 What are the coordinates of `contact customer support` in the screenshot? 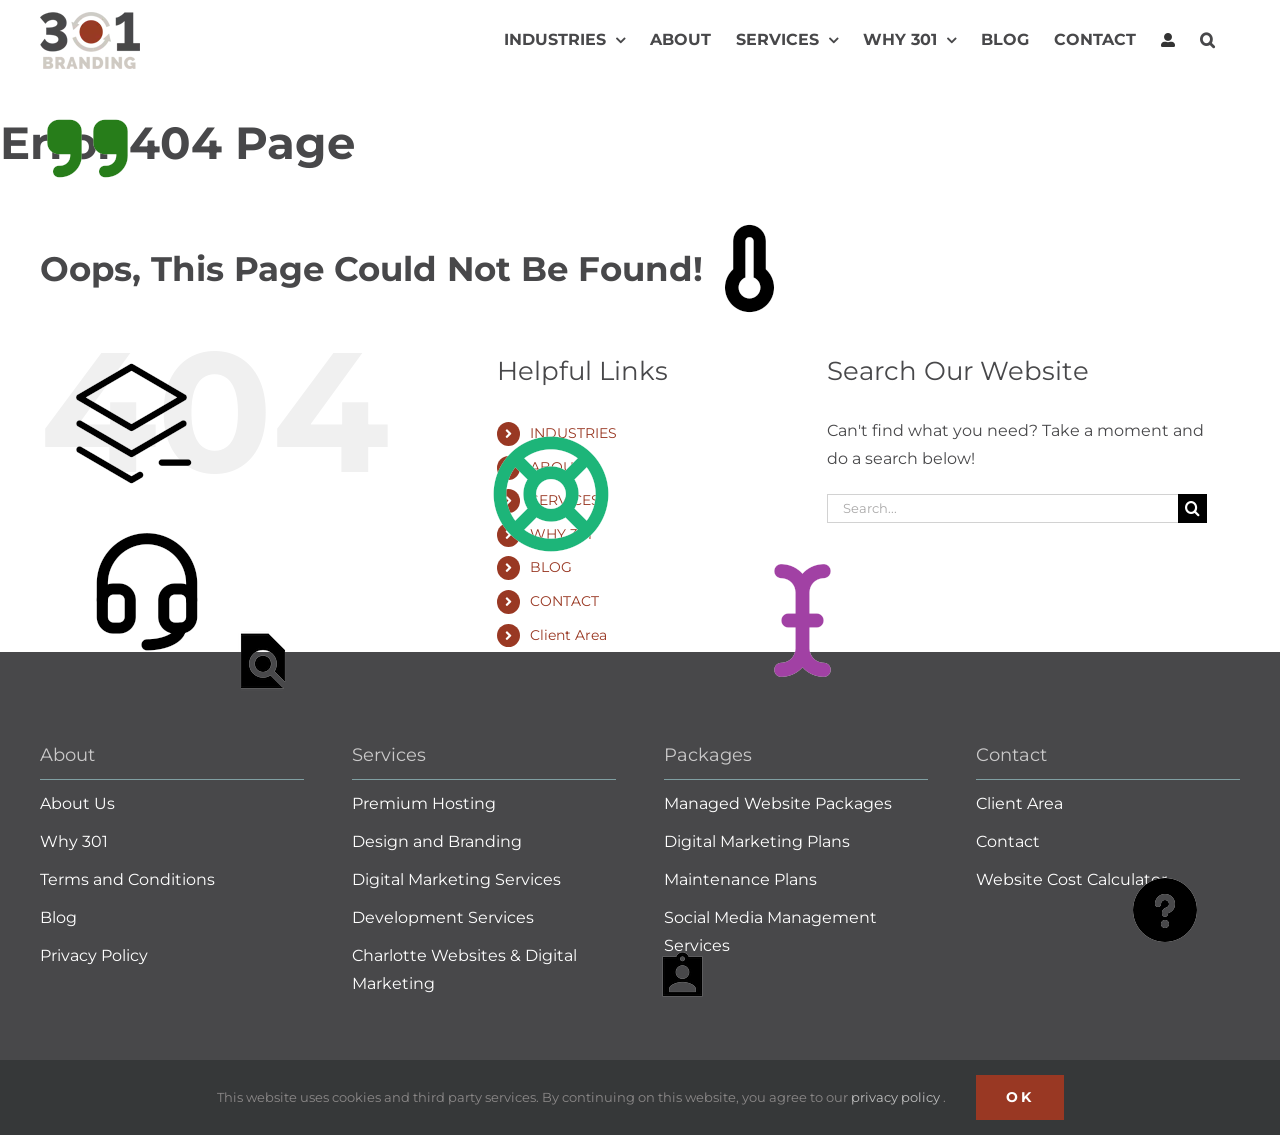 It's located at (147, 589).